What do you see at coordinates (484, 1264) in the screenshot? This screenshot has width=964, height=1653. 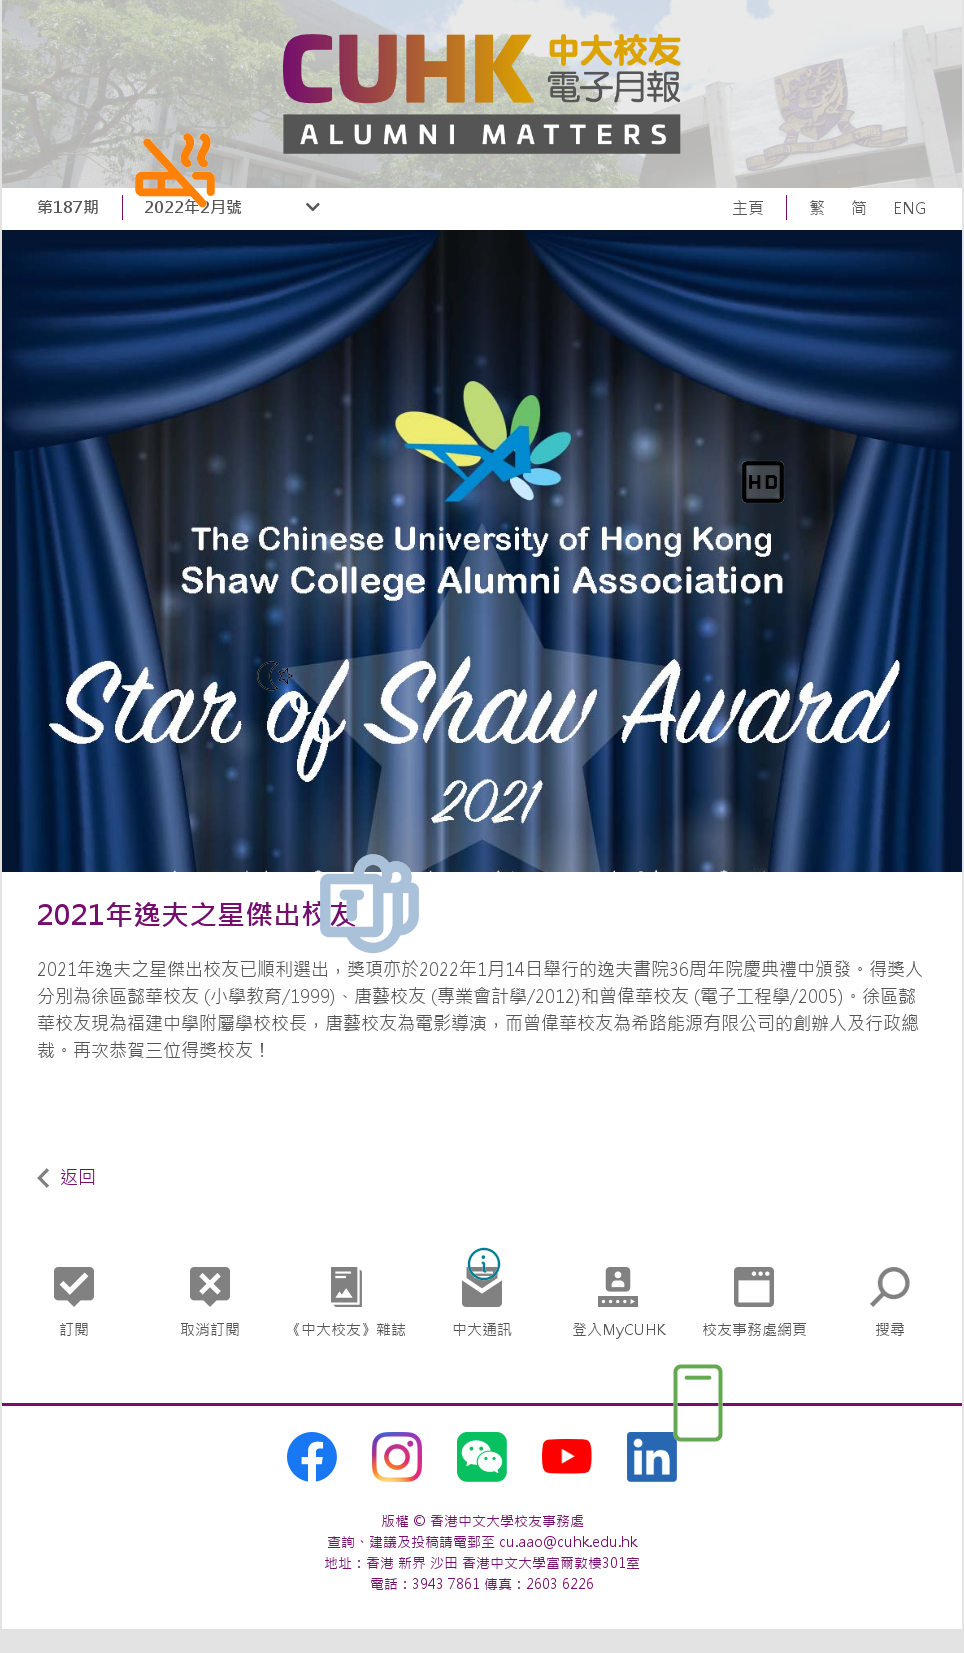 I see `view more information or details` at bounding box center [484, 1264].